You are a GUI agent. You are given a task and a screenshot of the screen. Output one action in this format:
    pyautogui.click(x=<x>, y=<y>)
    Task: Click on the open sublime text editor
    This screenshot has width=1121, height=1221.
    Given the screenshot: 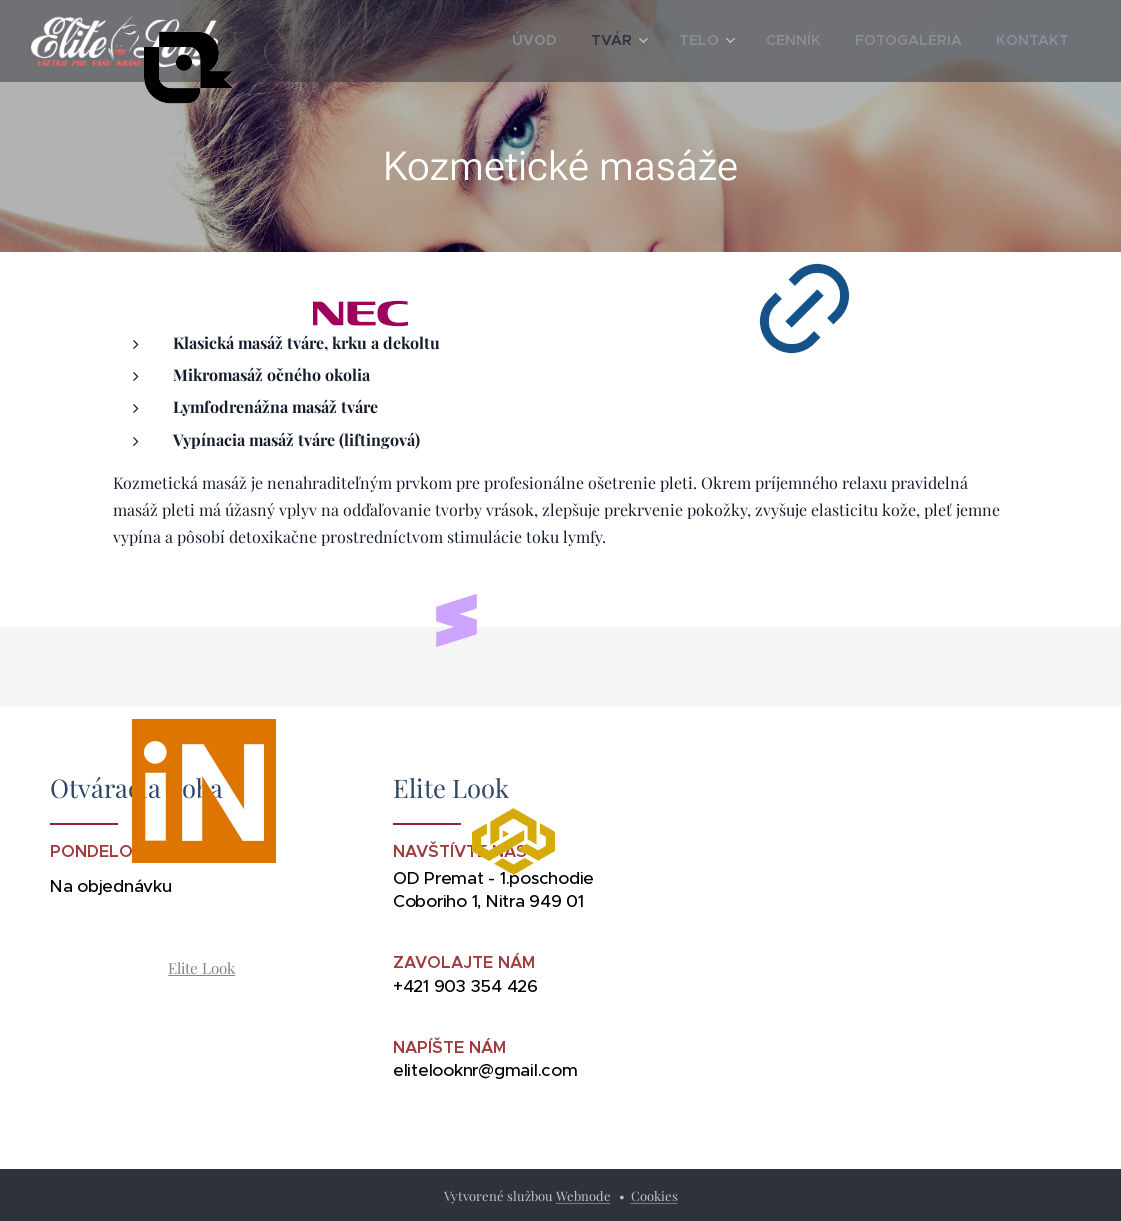 What is the action you would take?
    pyautogui.click(x=456, y=620)
    